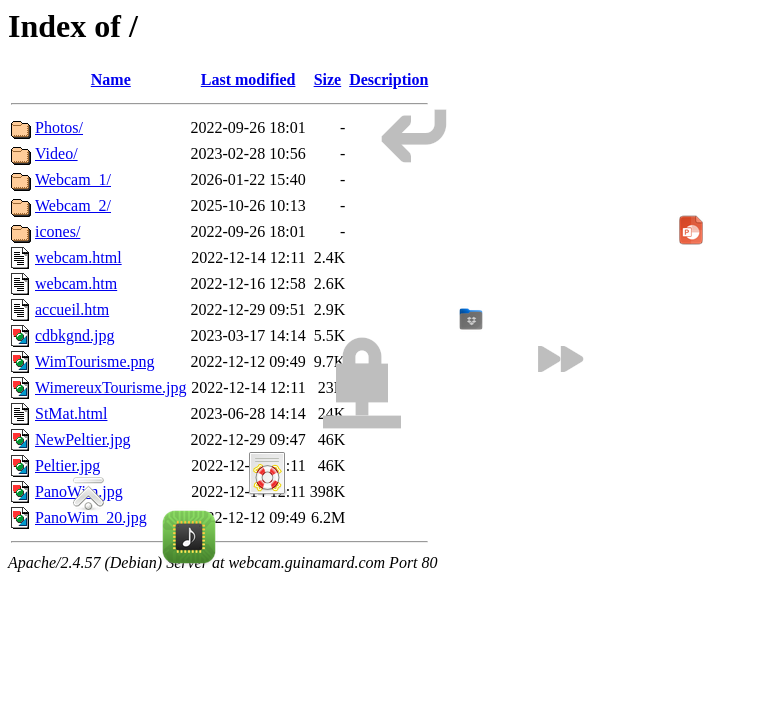 Image resolution: width=768 pixels, height=720 pixels. I want to click on indicates a message has been replied to, so click(411, 133).